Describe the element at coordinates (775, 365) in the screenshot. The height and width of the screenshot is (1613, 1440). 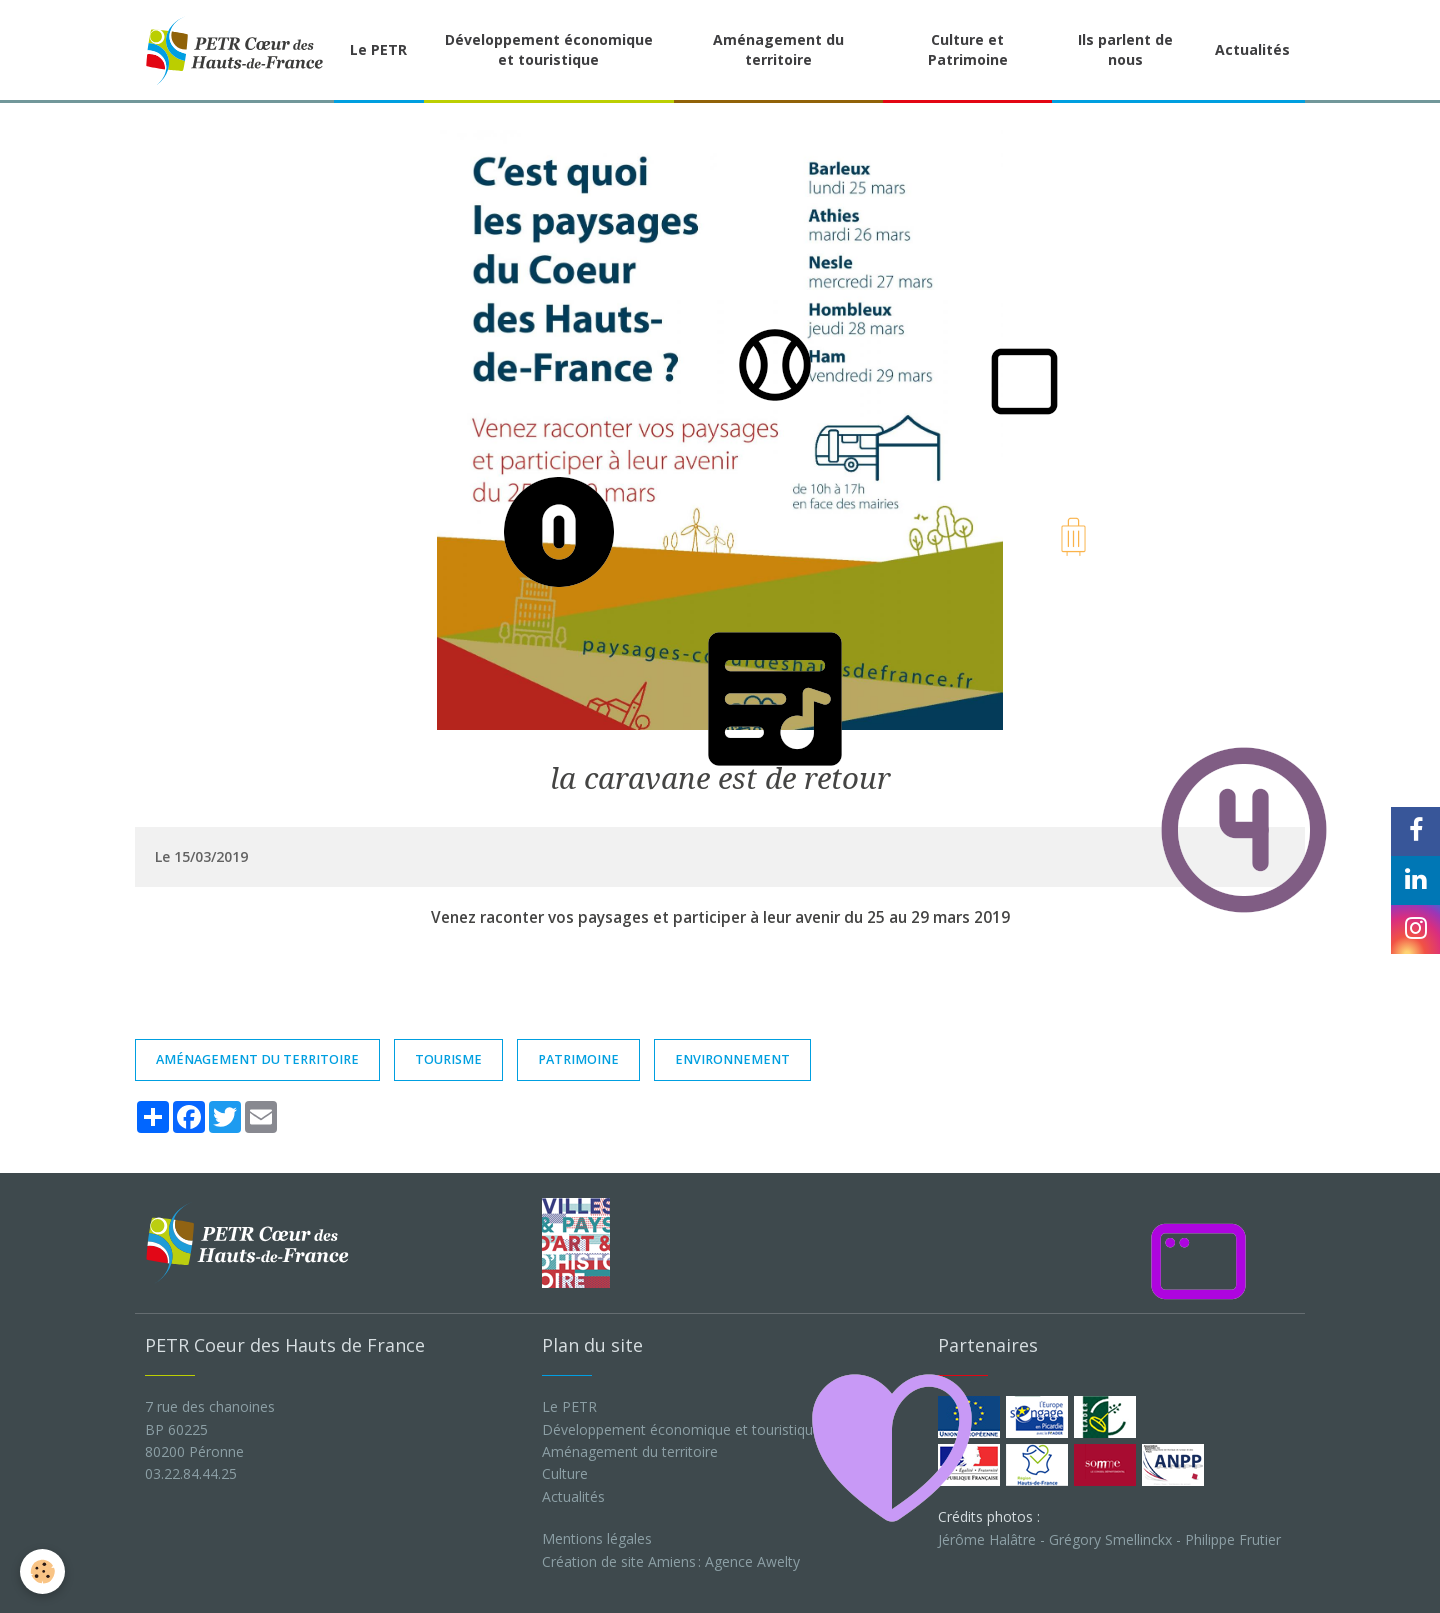
I see `access tennis or racquet sports features` at that location.